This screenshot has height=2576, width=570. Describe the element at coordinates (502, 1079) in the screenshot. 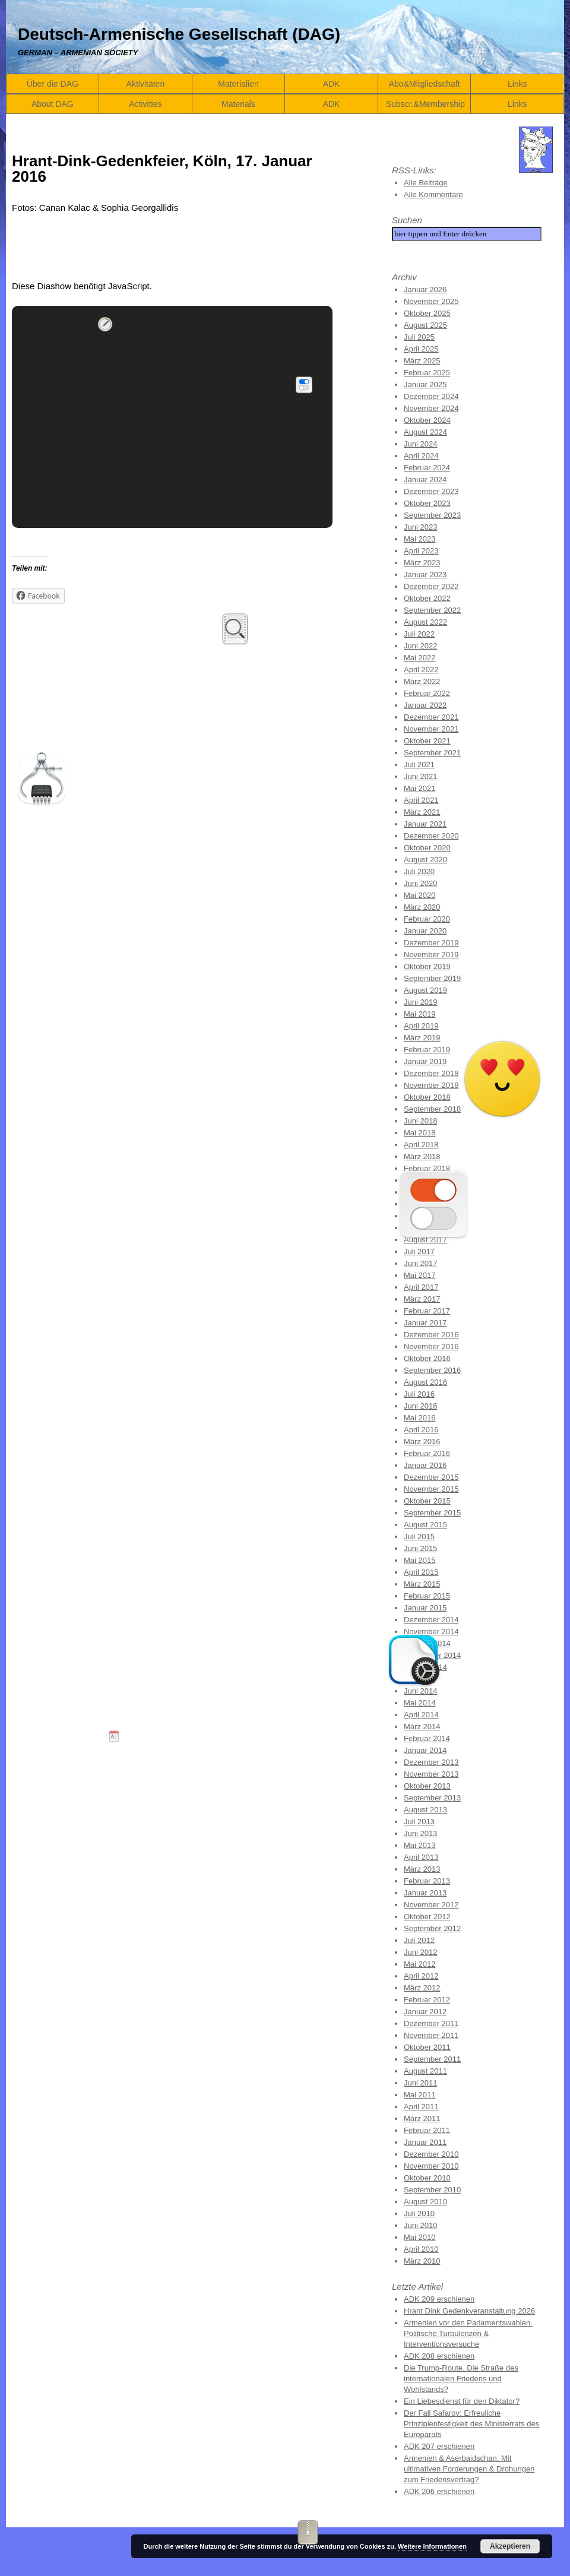

I see `open the Socialize social networking app` at that location.